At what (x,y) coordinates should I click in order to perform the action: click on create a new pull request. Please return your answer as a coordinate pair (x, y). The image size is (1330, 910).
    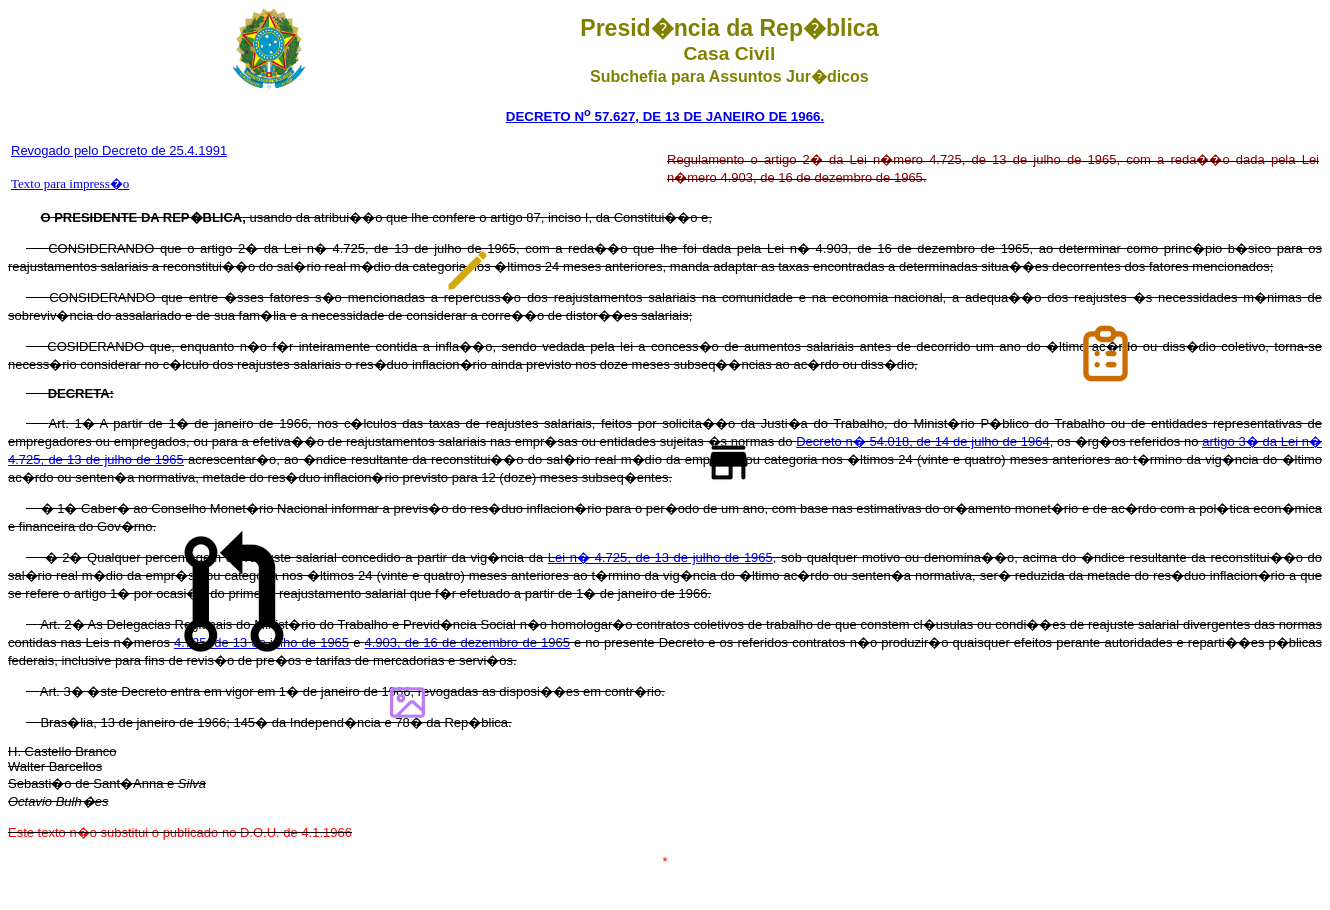
    Looking at the image, I should click on (234, 594).